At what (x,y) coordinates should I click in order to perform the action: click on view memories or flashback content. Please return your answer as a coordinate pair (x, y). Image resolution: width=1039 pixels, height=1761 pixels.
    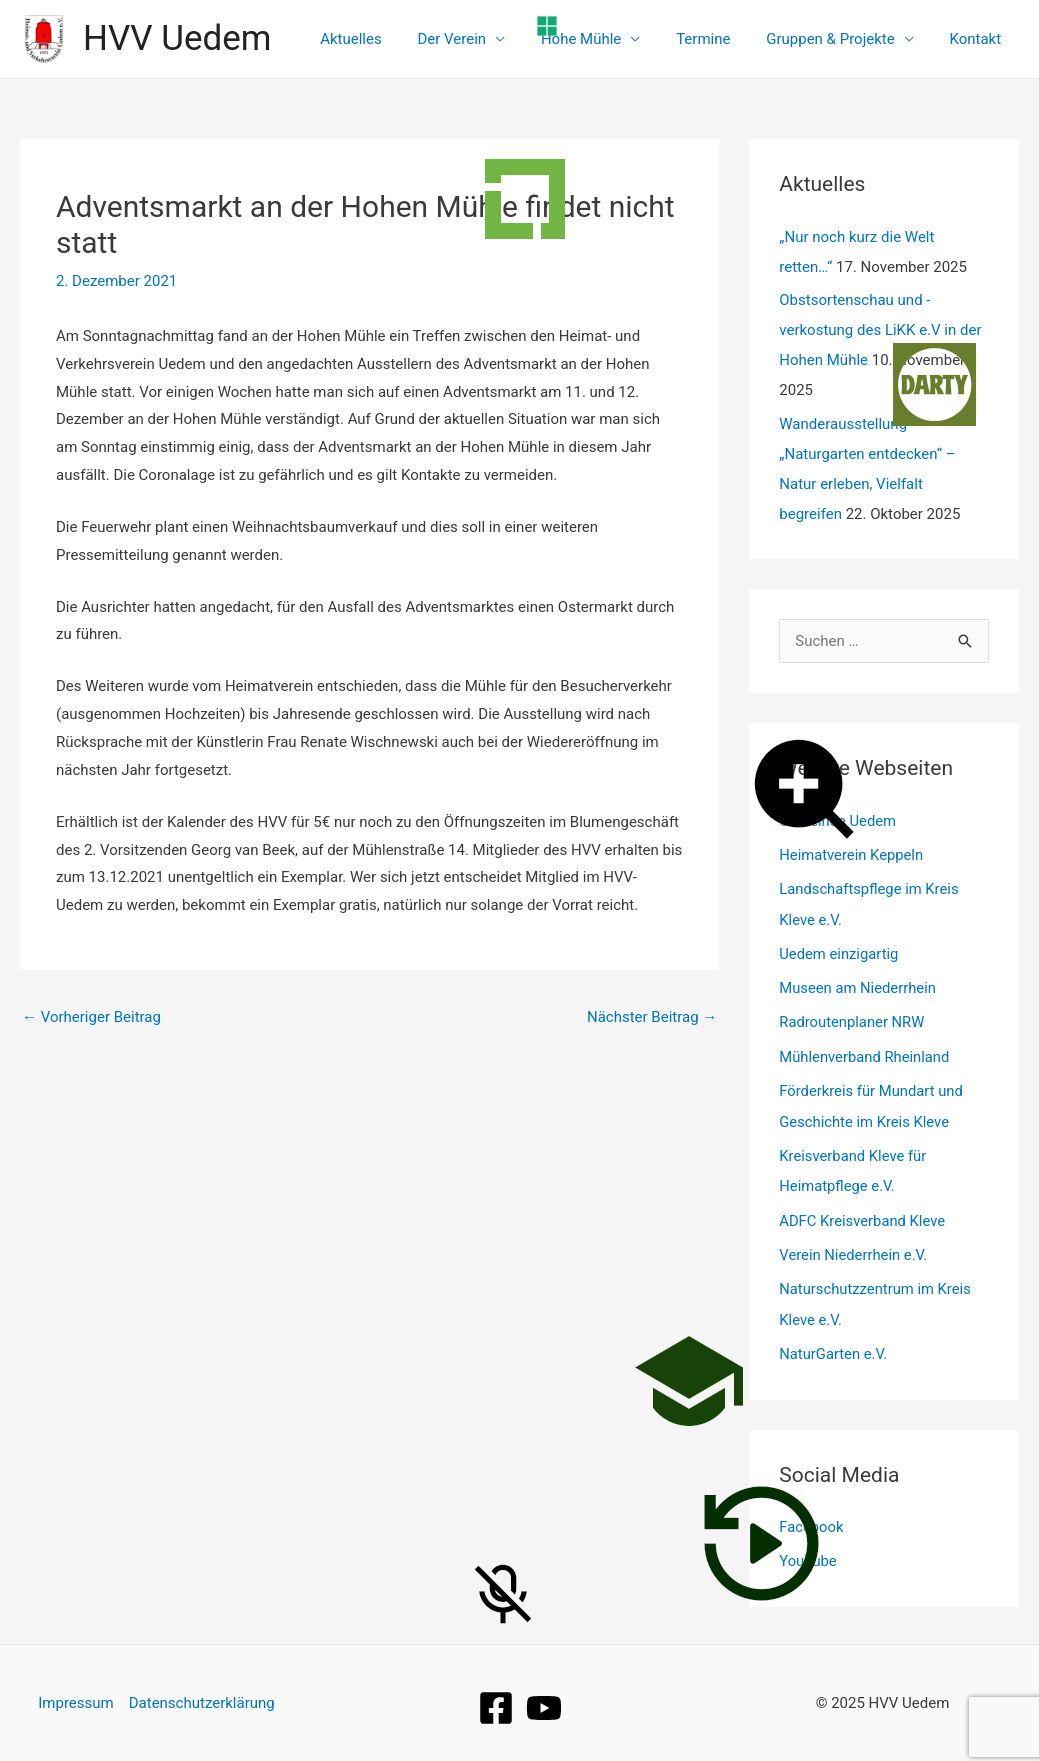
    Looking at the image, I should click on (761, 1543).